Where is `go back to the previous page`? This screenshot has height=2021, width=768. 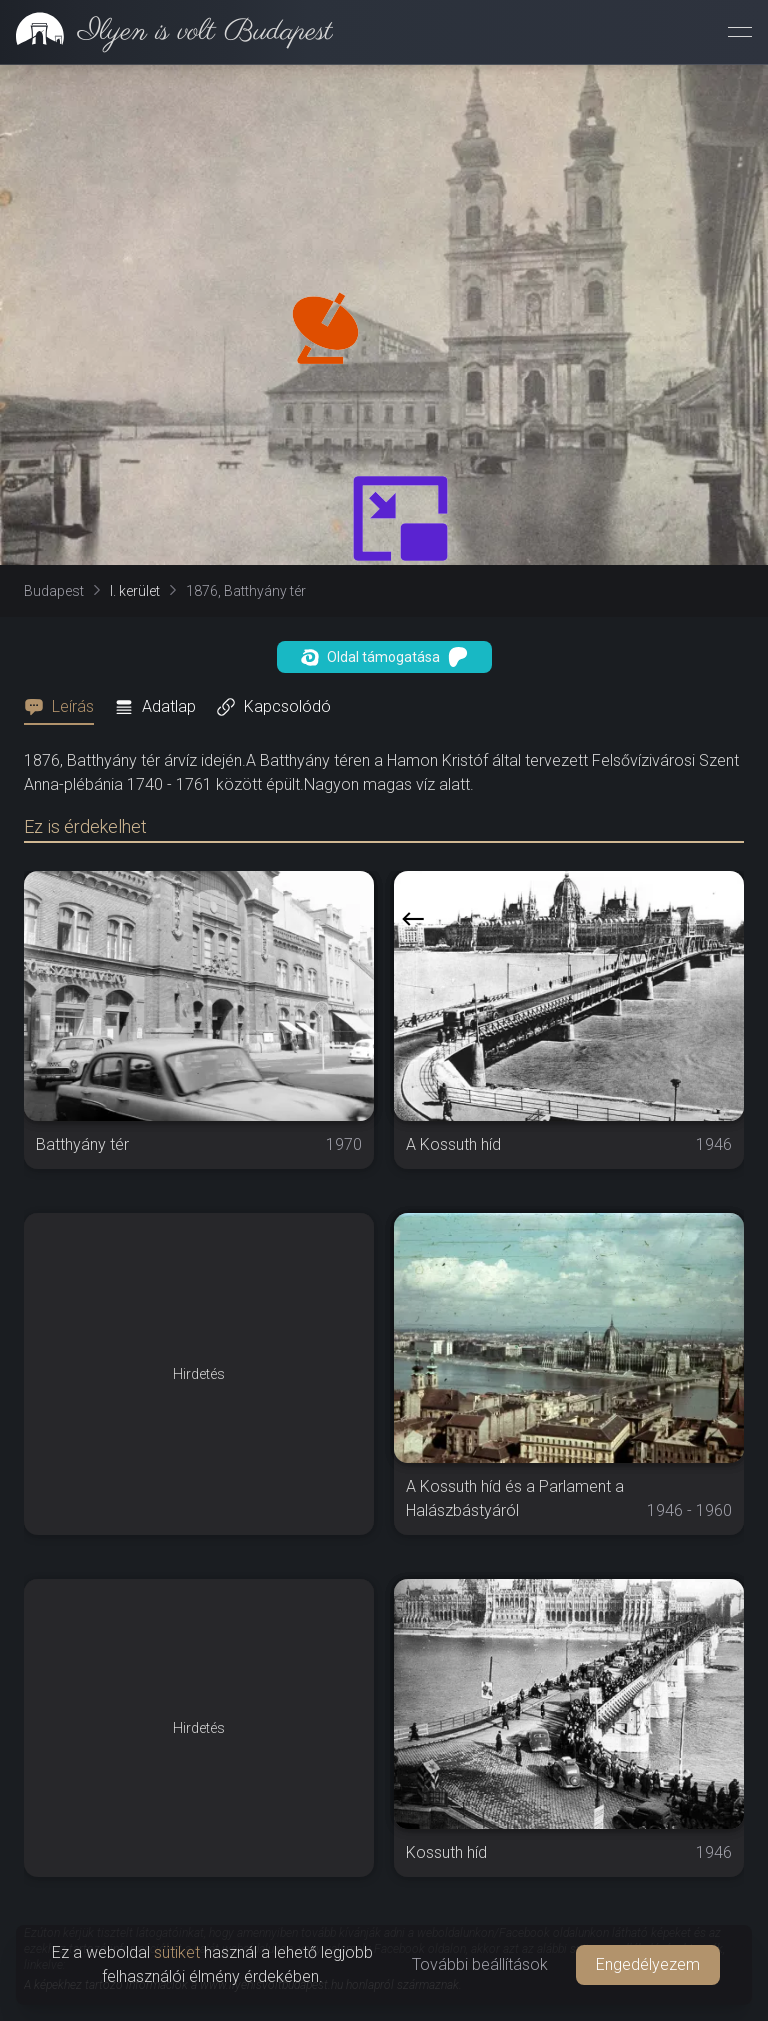 go back to the previous page is located at coordinates (413, 919).